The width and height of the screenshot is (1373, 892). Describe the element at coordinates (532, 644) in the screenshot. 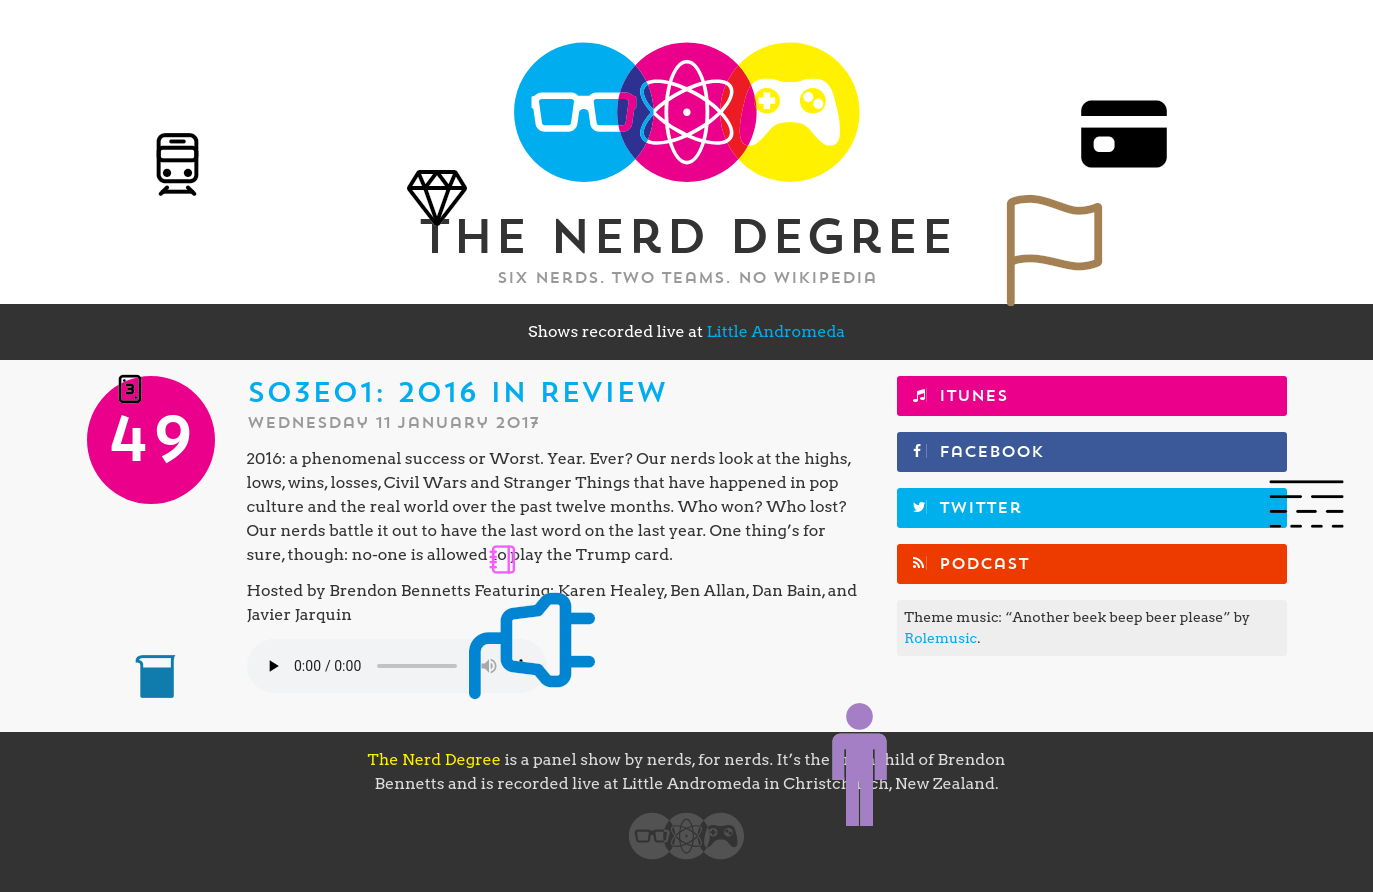

I see `connect to a power source or external device` at that location.